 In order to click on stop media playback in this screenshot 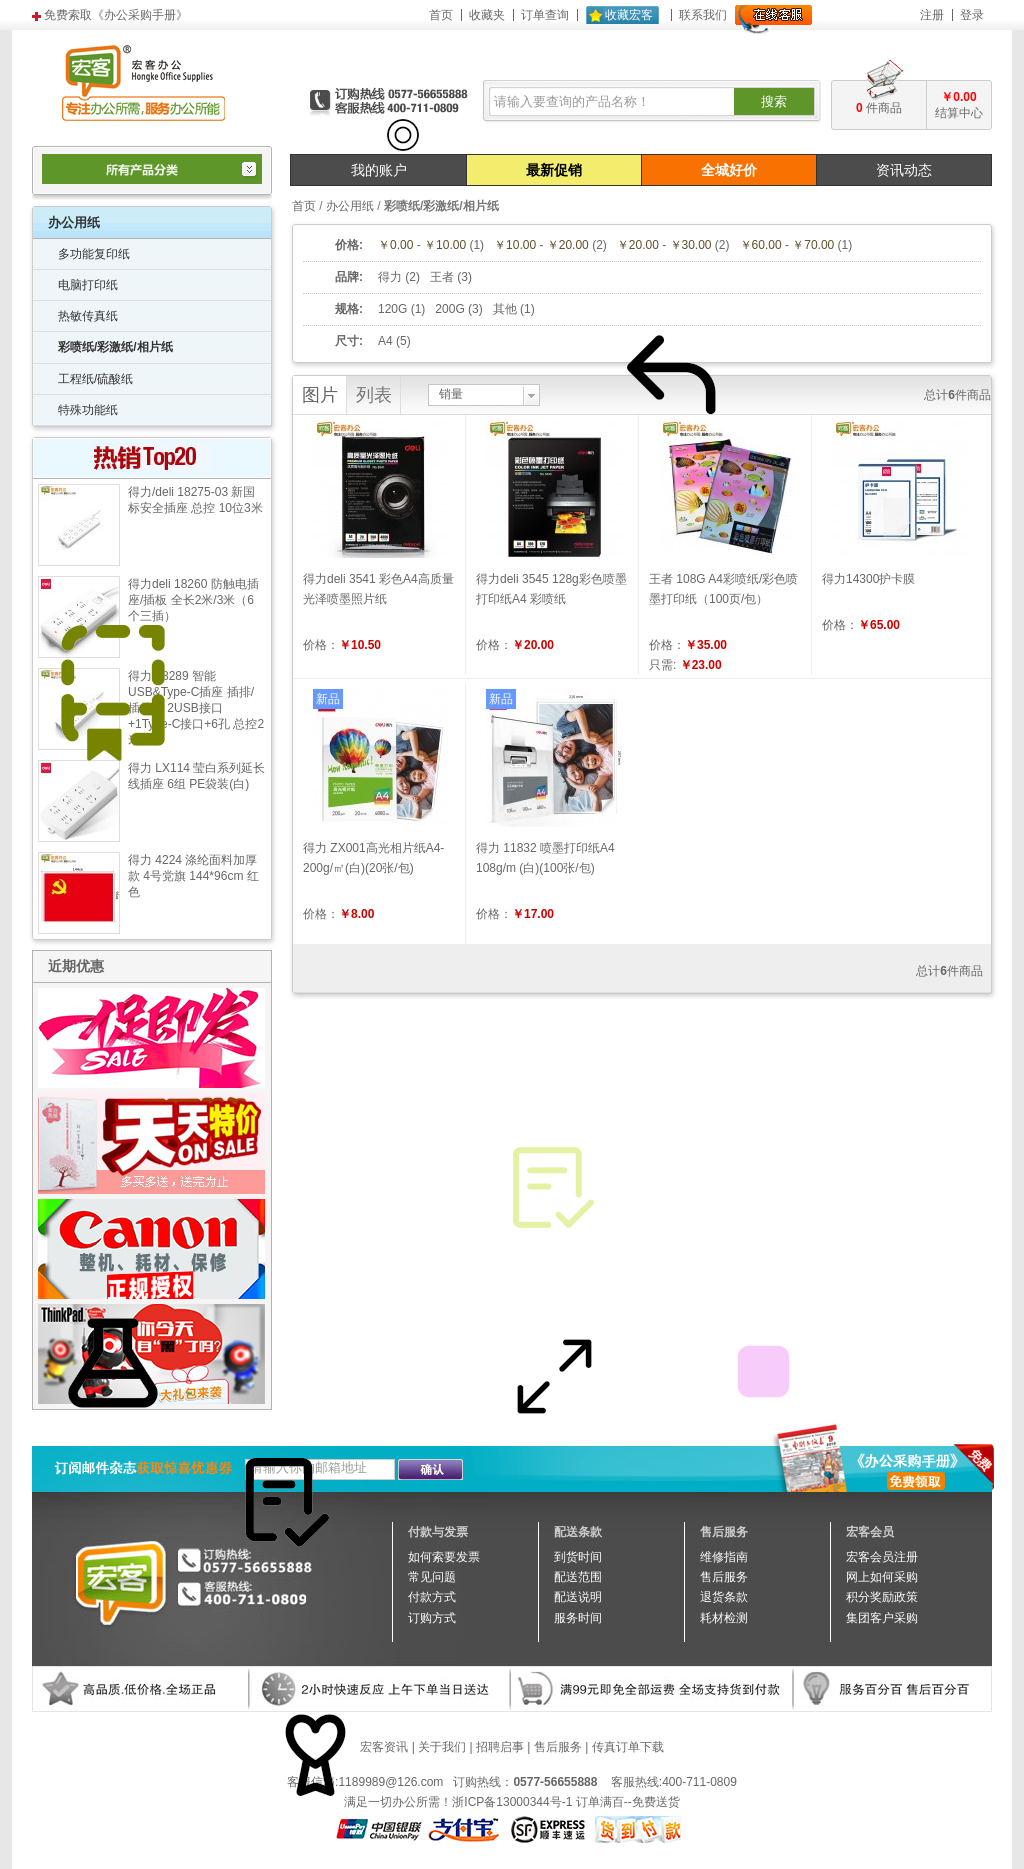, I will do `click(763, 1371)`.